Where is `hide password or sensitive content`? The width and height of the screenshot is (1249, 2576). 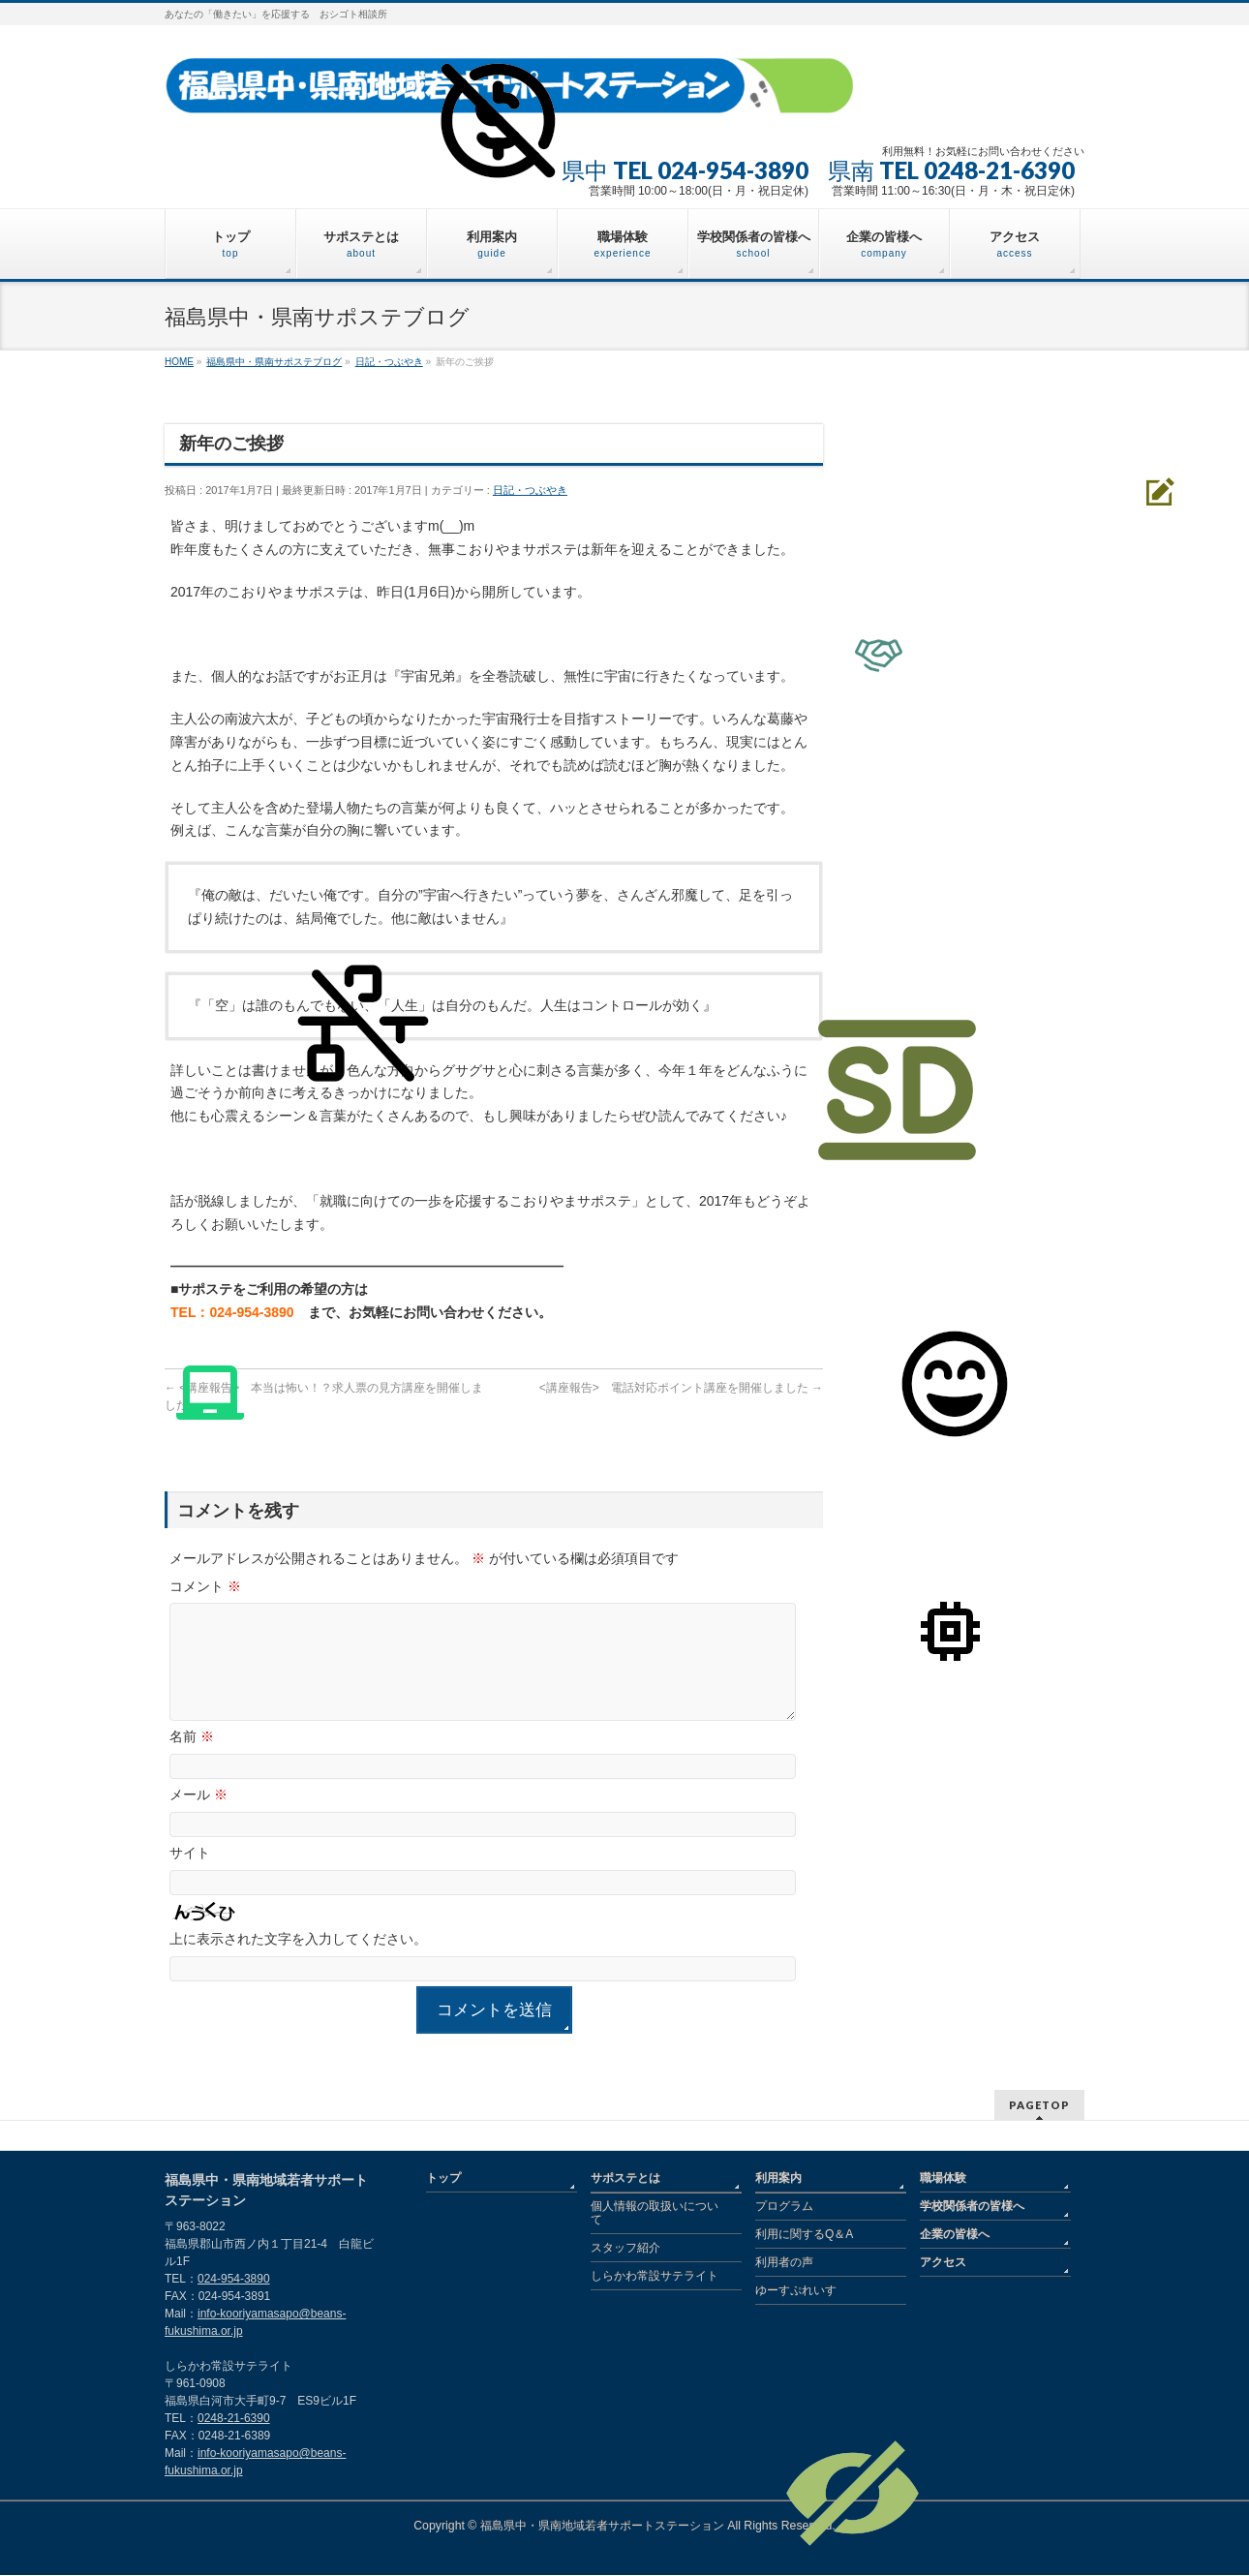 hide password or sensitive content is located at coordinates (852, 2493).